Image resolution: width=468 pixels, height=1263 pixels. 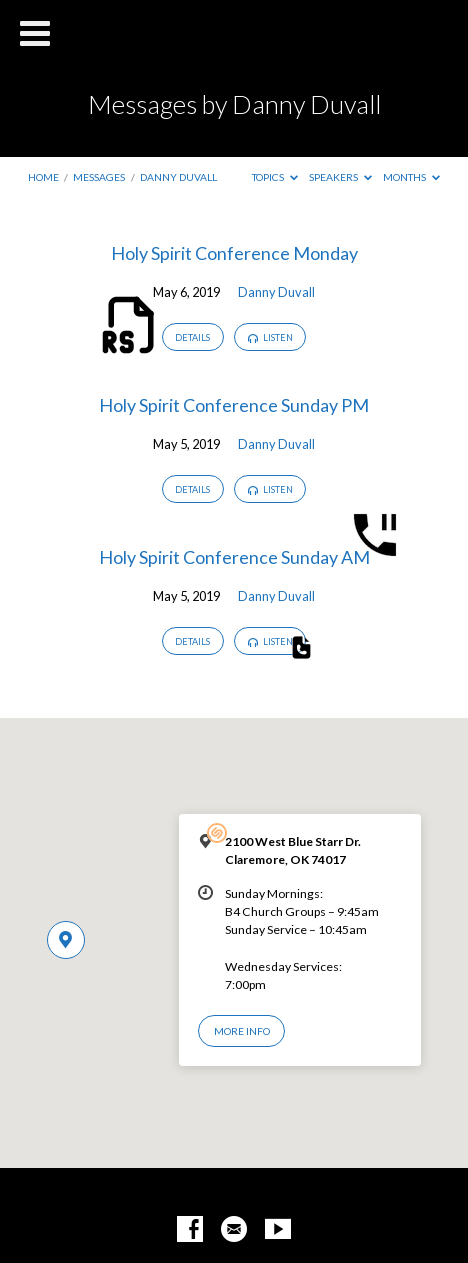 I want to click on identify a song with Shazam, so click(x=217, y=833).